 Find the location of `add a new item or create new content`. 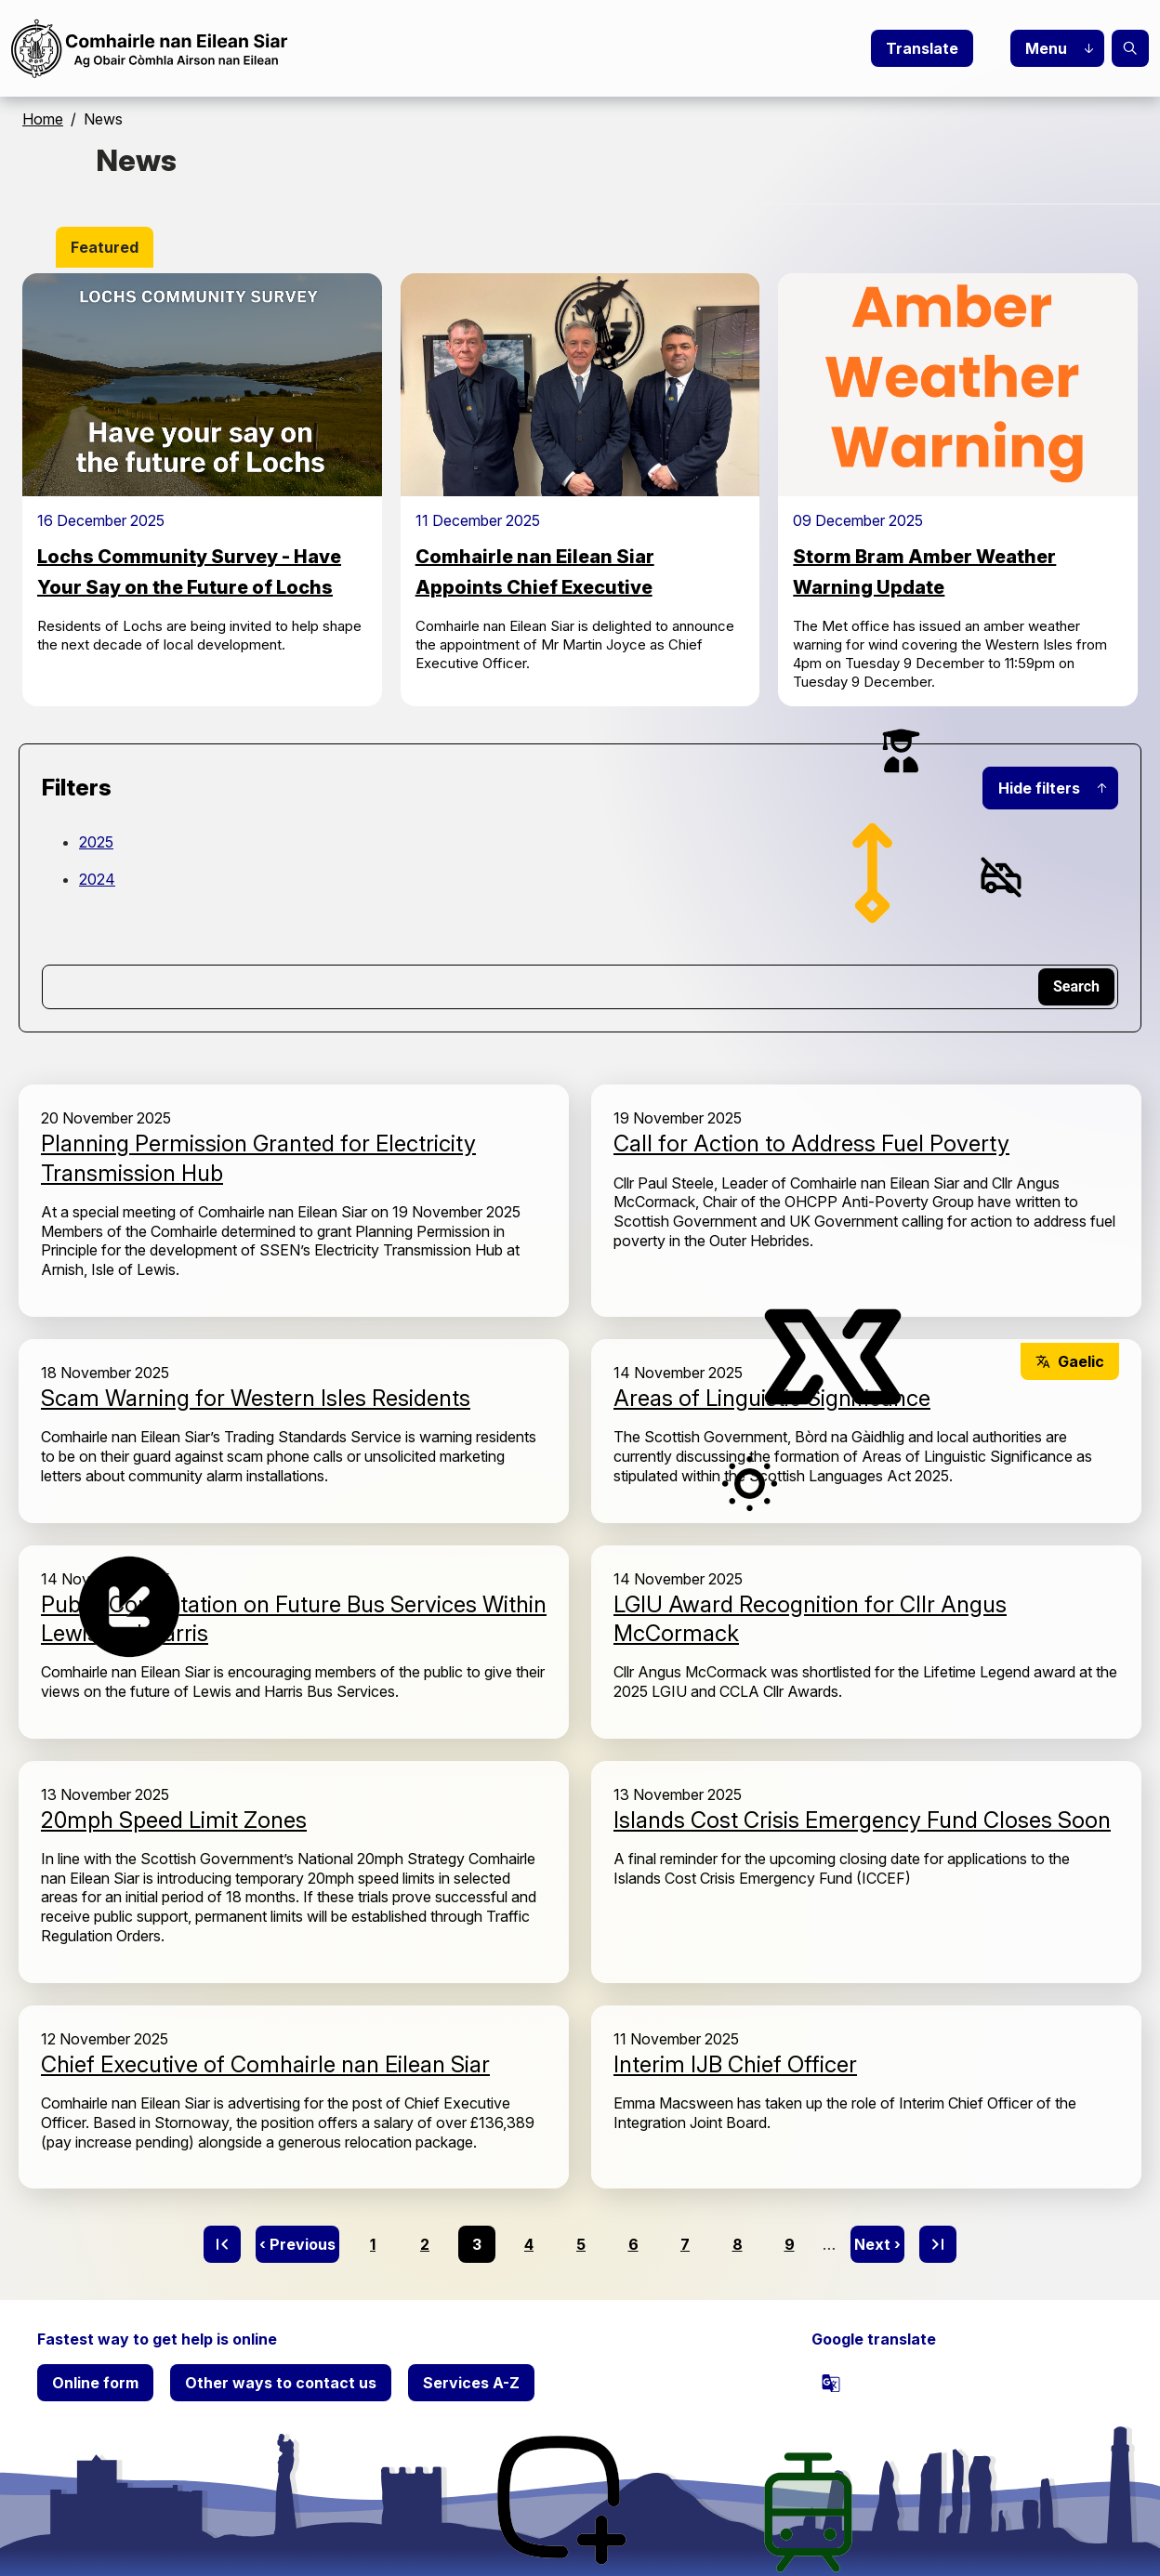

add a new item or create new content is located at coordinates (559, 2497).